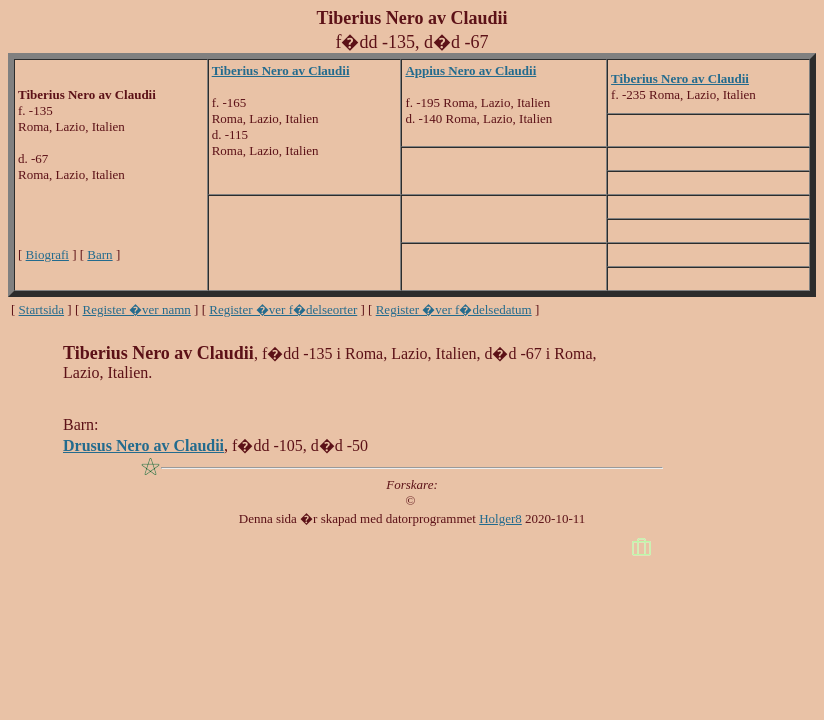 The width and height of the screenshot is (824, 720). Describe the element at coordinates (150, 467) in the screenshot. I see `indicates occult or mystical content` at that location.